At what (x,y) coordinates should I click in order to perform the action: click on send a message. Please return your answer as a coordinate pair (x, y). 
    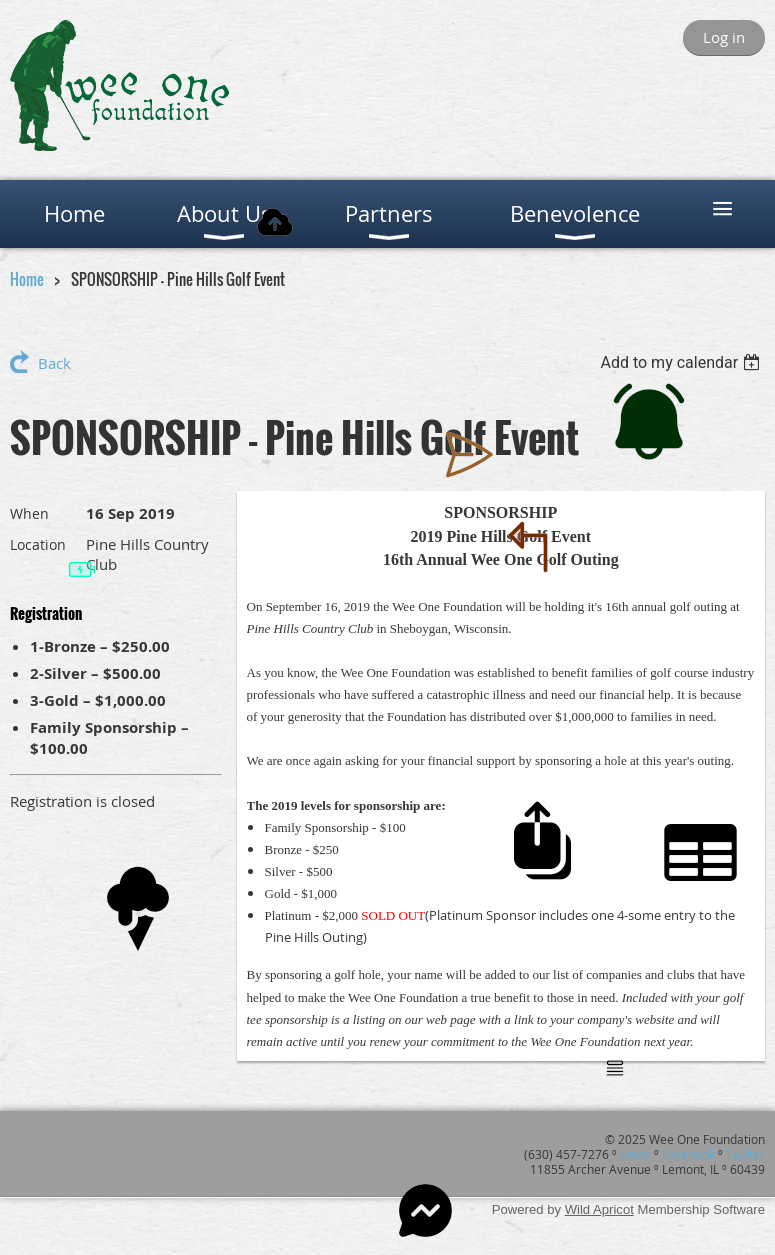
    Looking at the image, I should click on (468, 454).